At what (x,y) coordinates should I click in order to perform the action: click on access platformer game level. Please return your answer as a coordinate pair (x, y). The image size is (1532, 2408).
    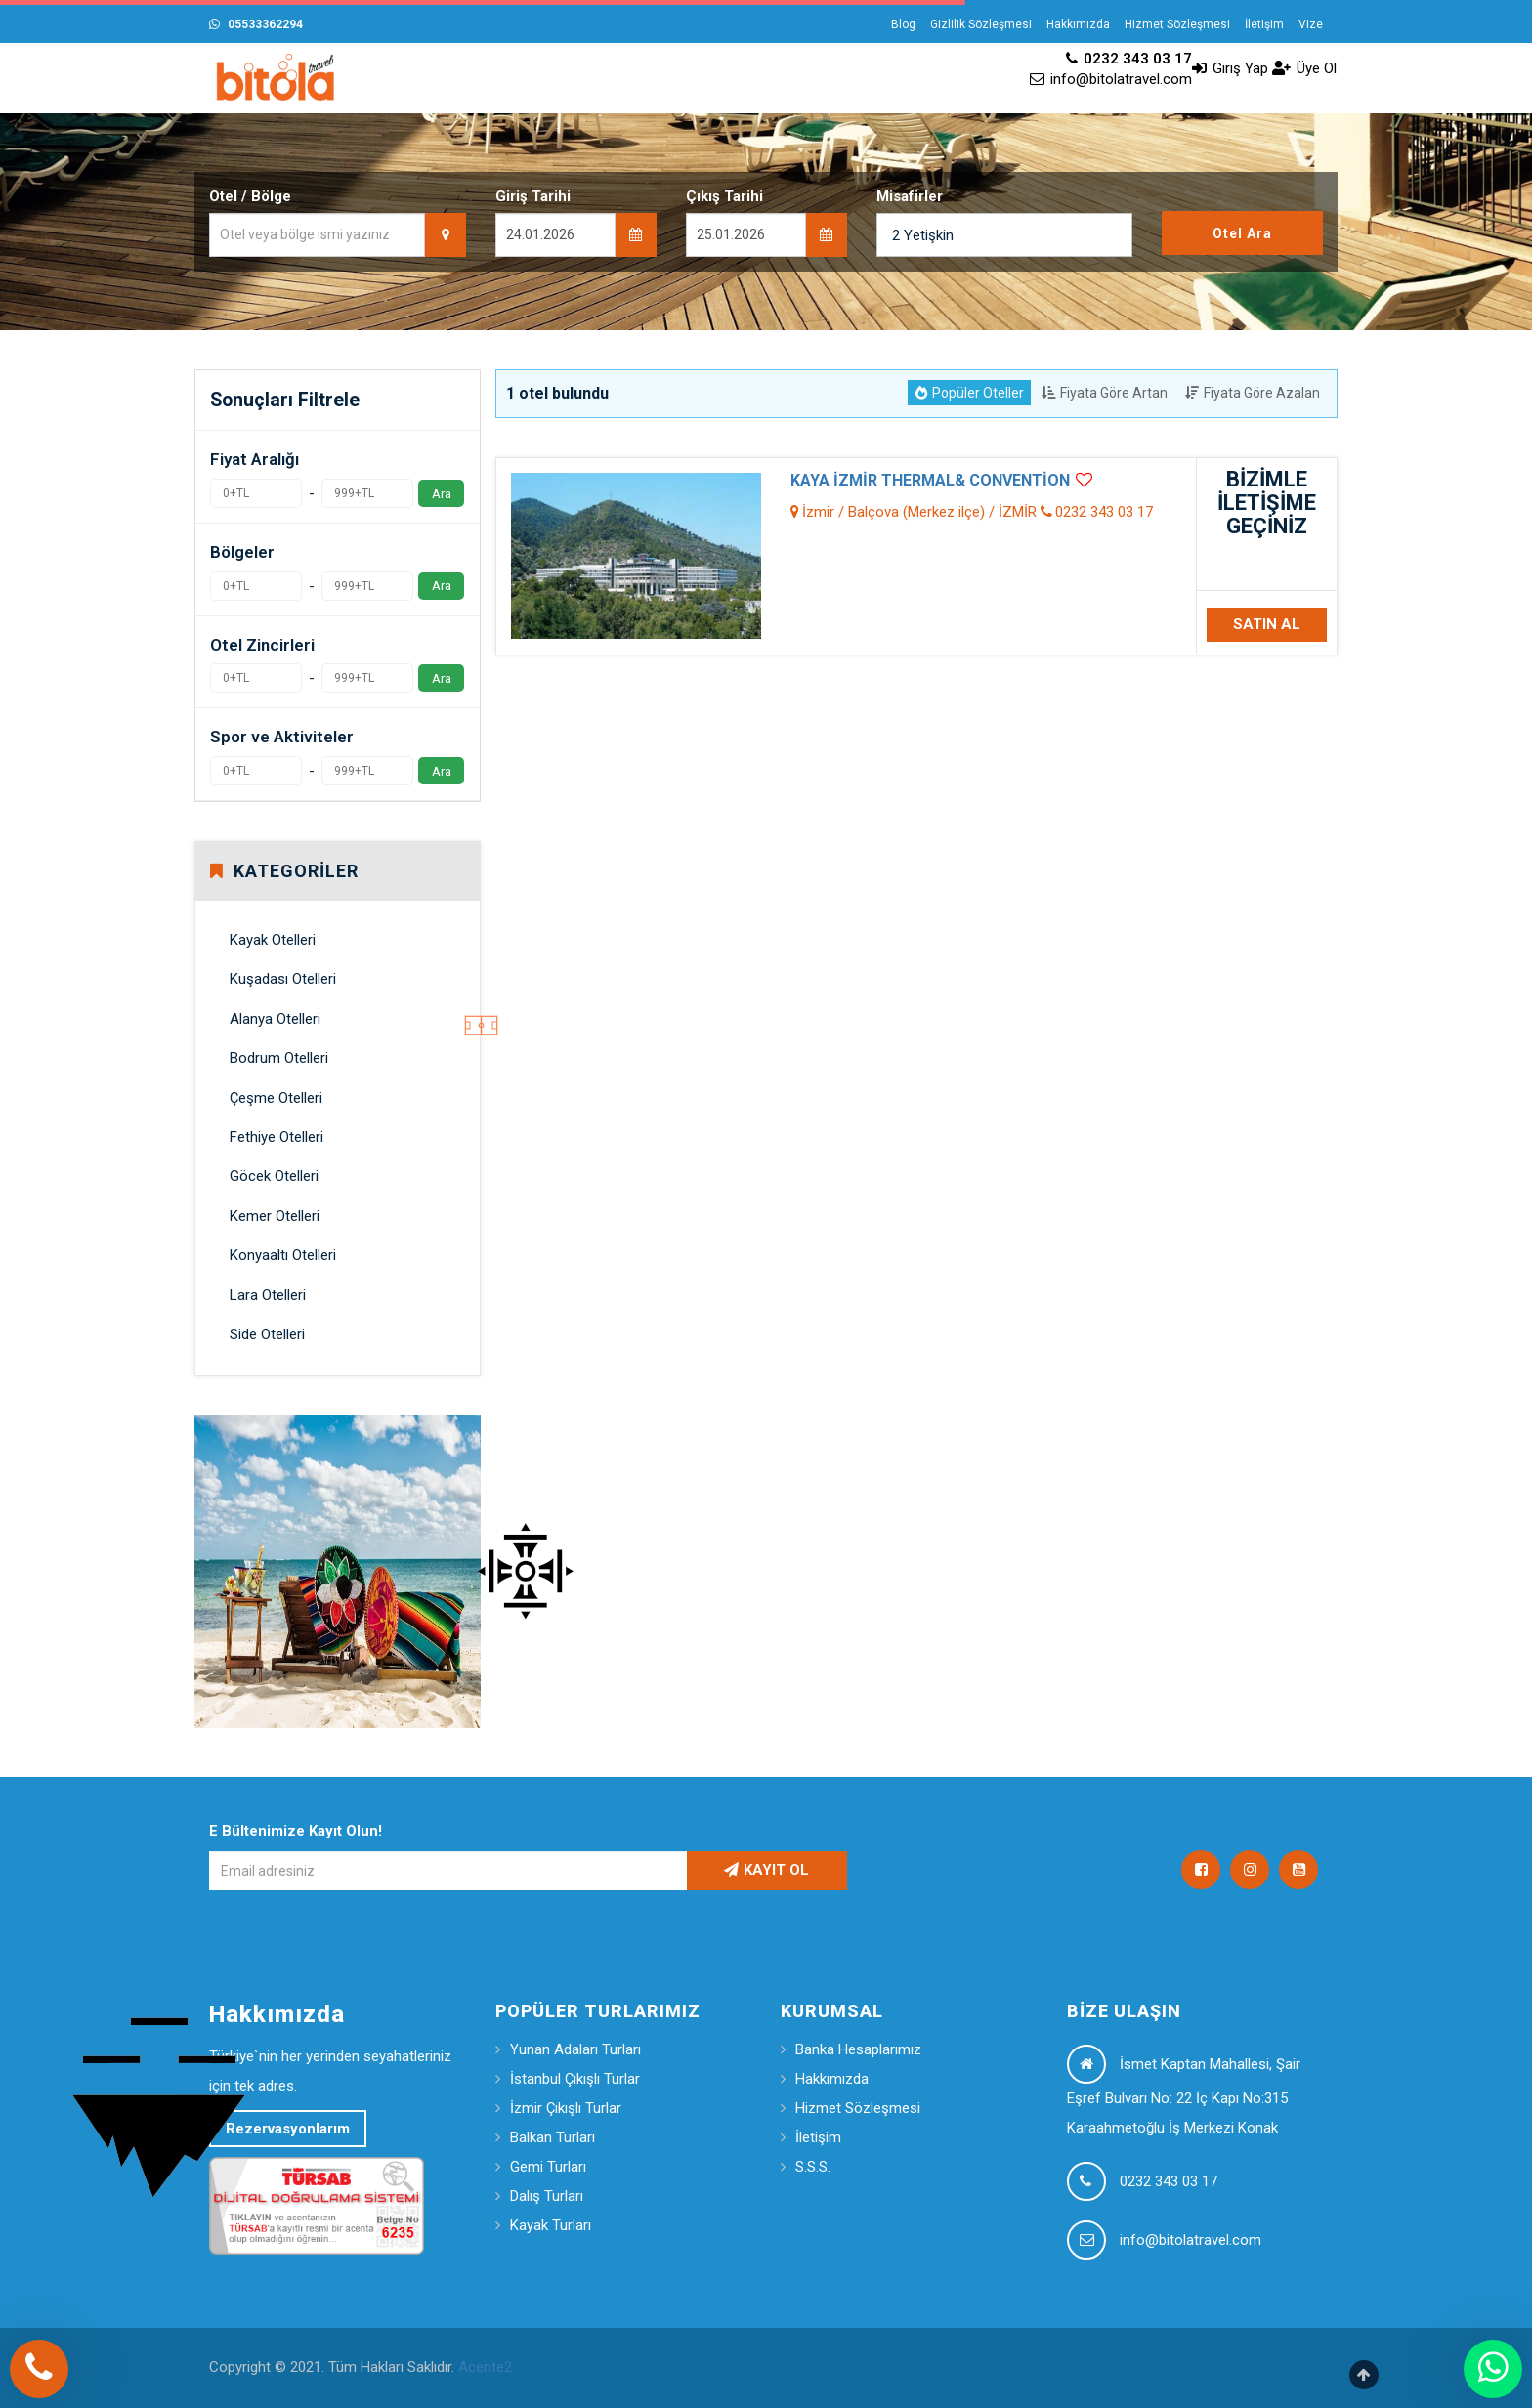
    Looking at the image, I should click on (159, 2102).